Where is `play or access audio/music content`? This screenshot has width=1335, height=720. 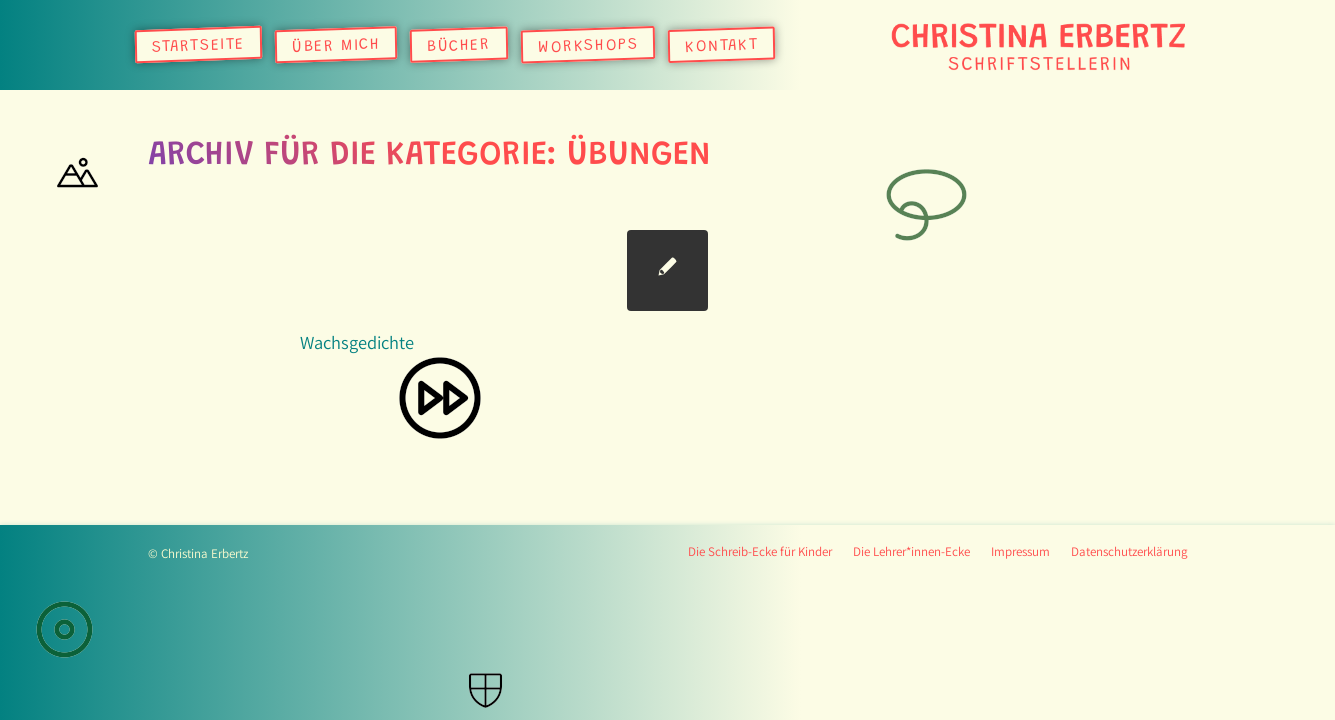 play or access audio/music content is located at coordinates (64, 629).